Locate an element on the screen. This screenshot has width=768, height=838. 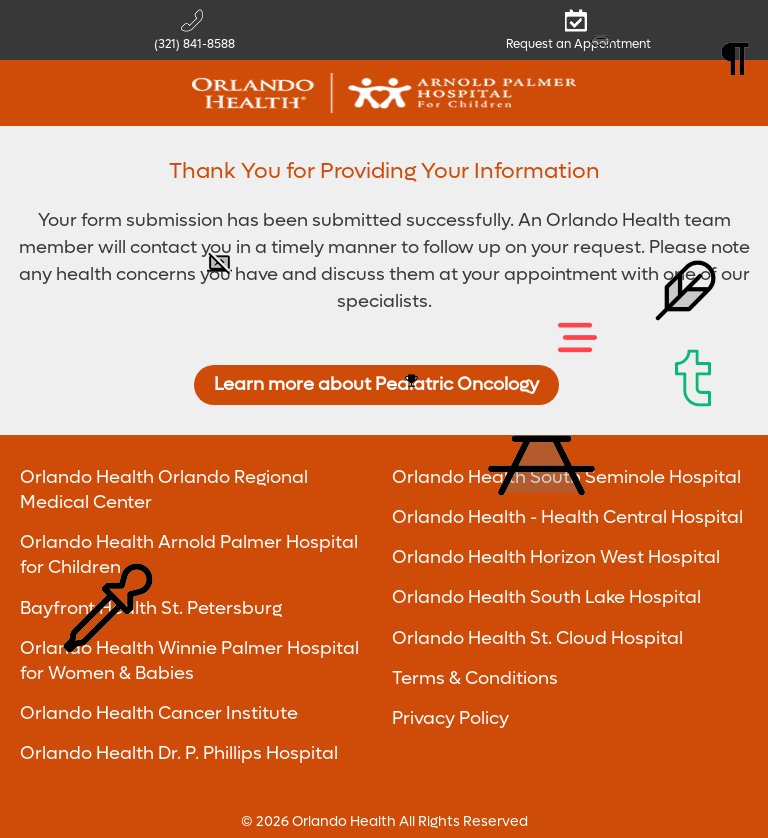
open navigation menu is located at coordinates (577, 337).